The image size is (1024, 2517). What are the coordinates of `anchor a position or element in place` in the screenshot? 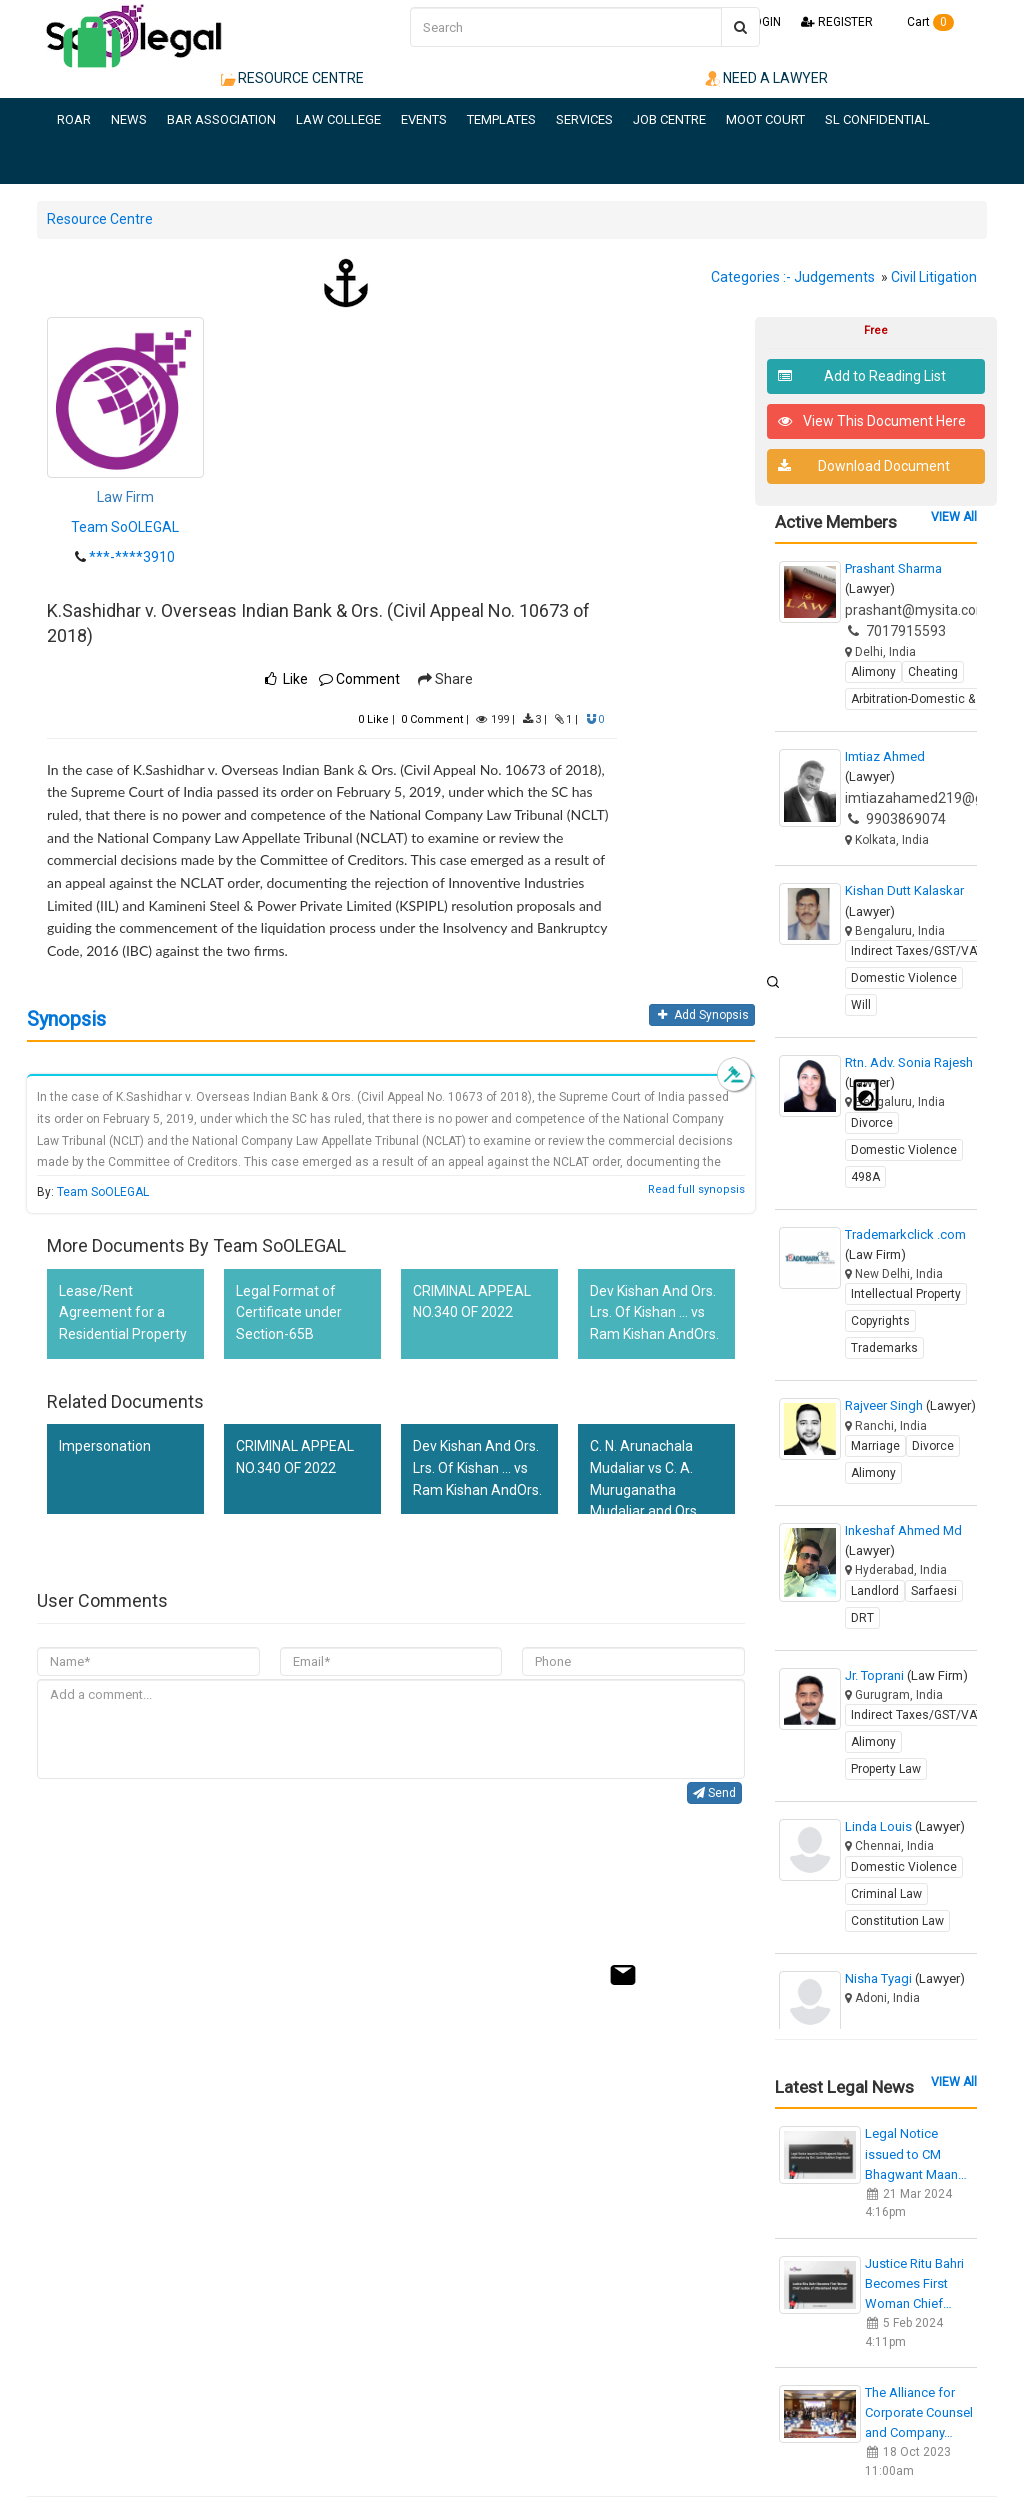 It's located at (346, 283).